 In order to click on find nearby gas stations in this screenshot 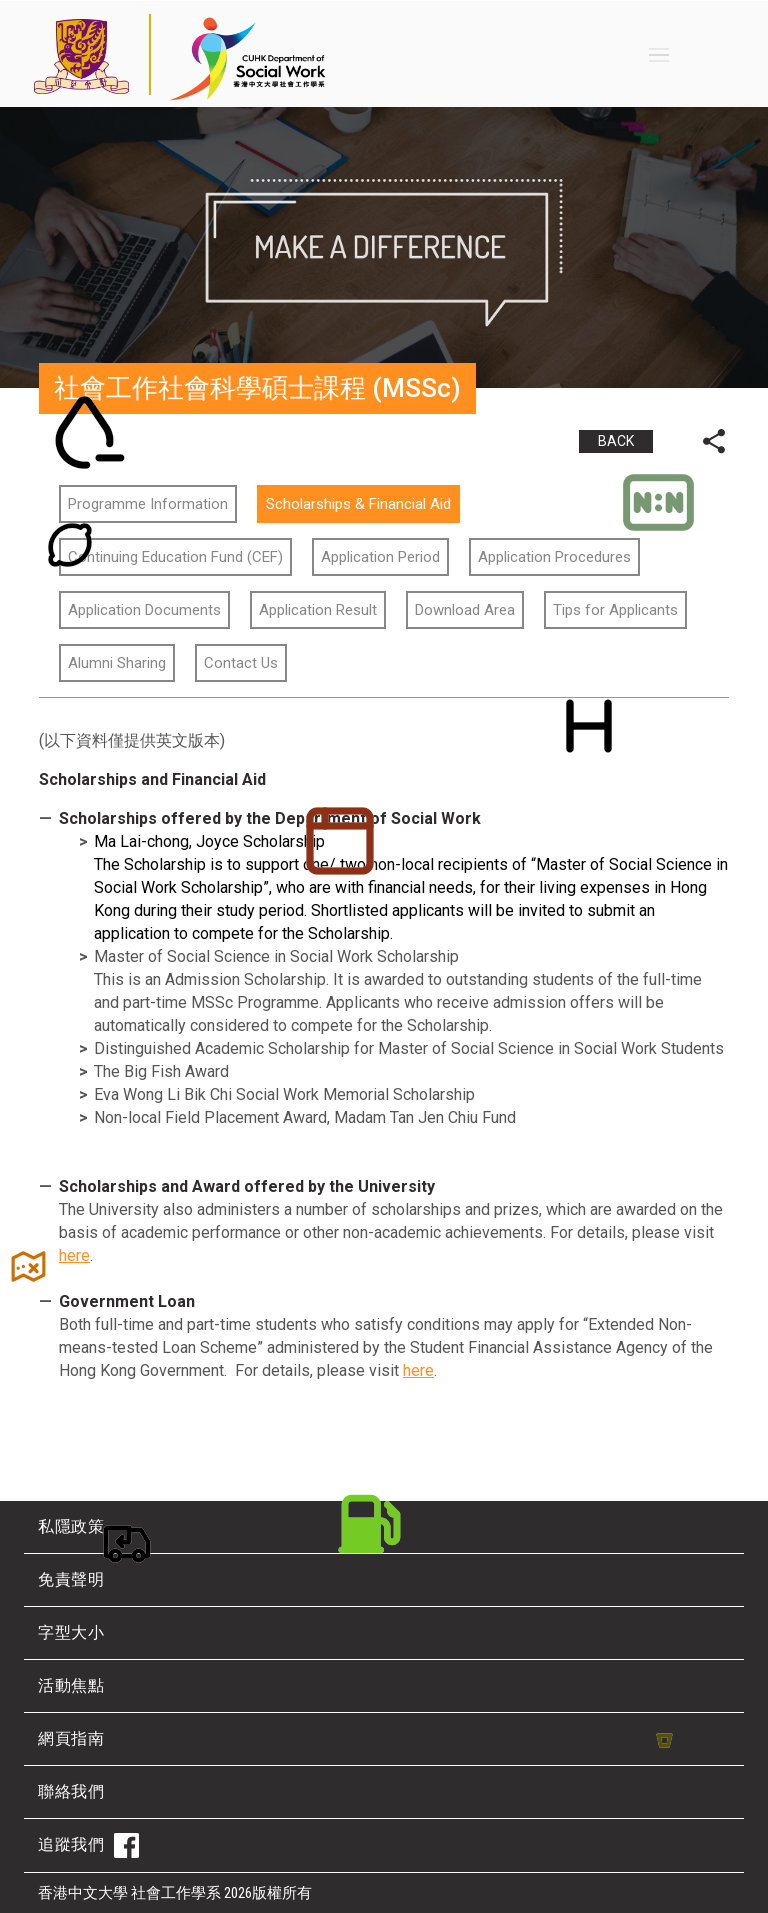, I will do `click(371, 1524)`.